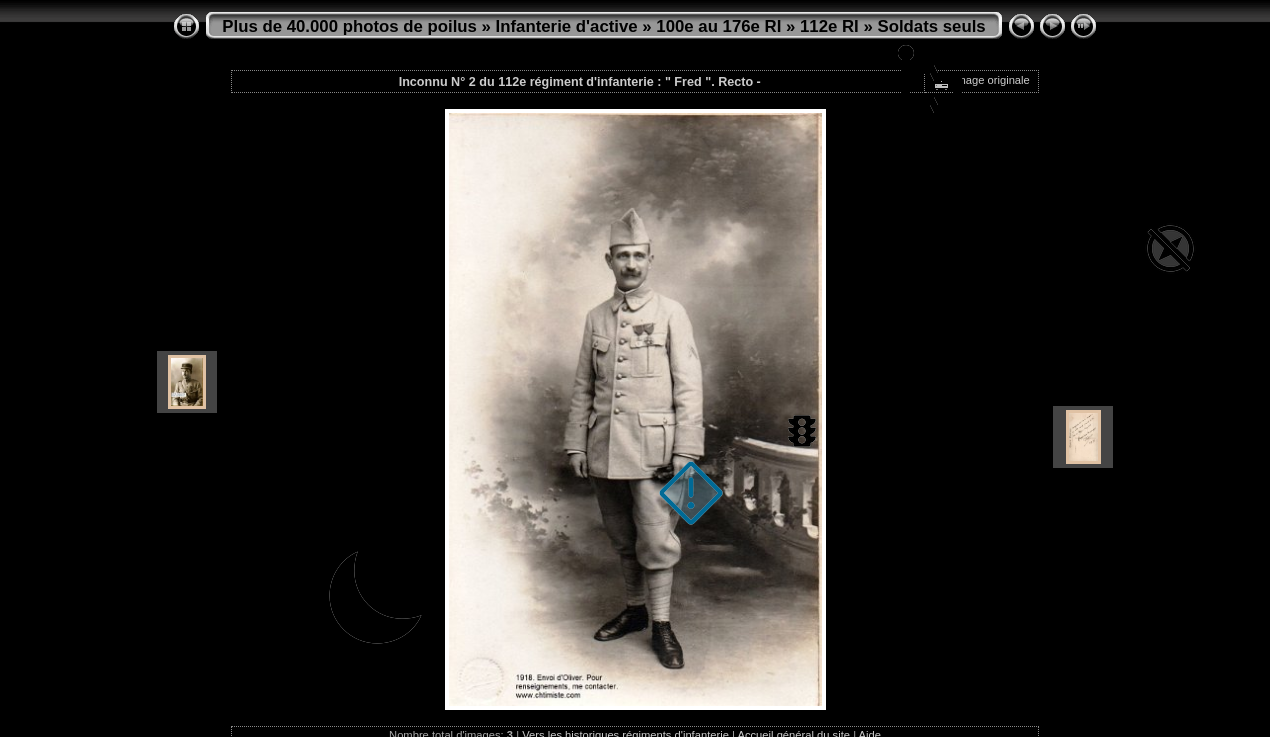 The height and width of the screenshot is (737, 1270). I want to click on access flag emoji or country symbols, so click(930, 85).